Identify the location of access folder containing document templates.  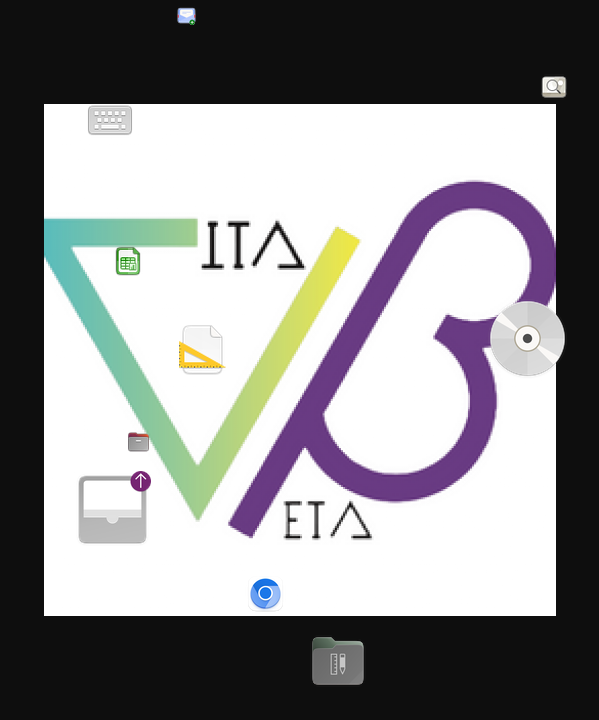
(338, 661).